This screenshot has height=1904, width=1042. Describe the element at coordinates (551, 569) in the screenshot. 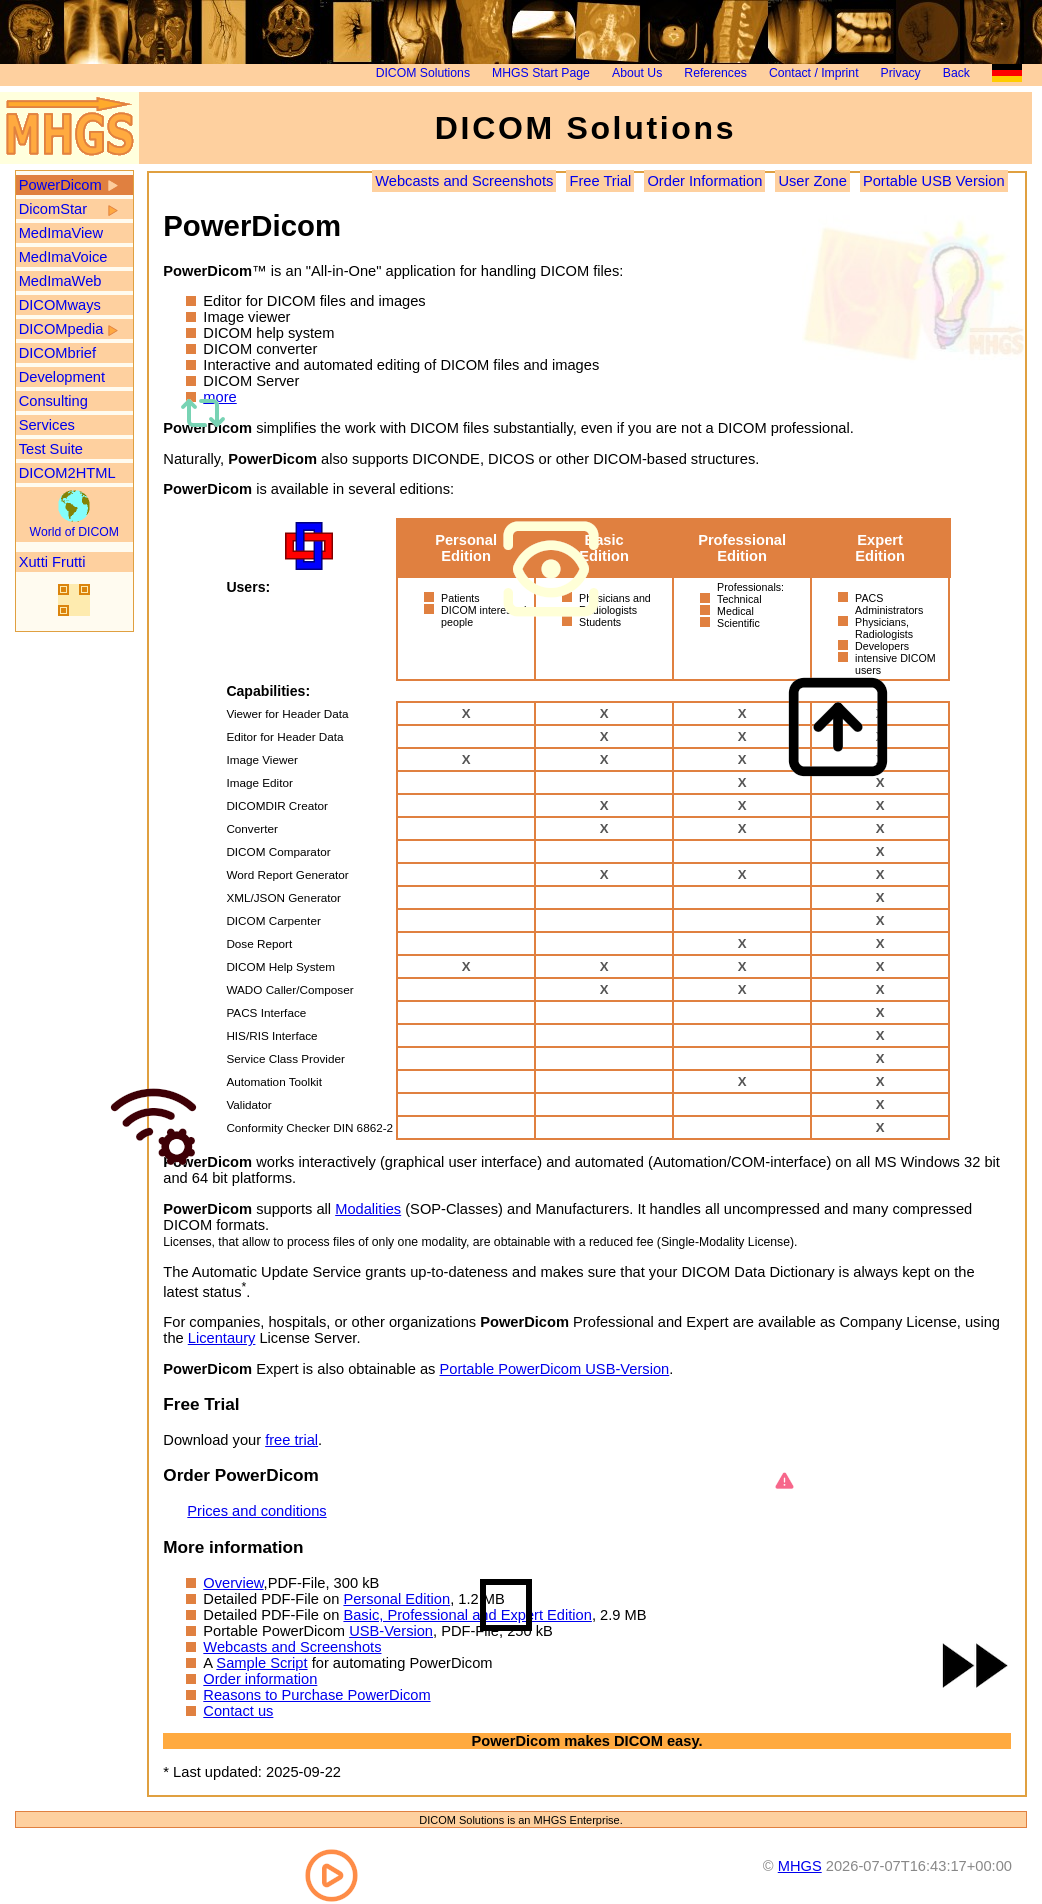

I see `view or preview content` at that location.